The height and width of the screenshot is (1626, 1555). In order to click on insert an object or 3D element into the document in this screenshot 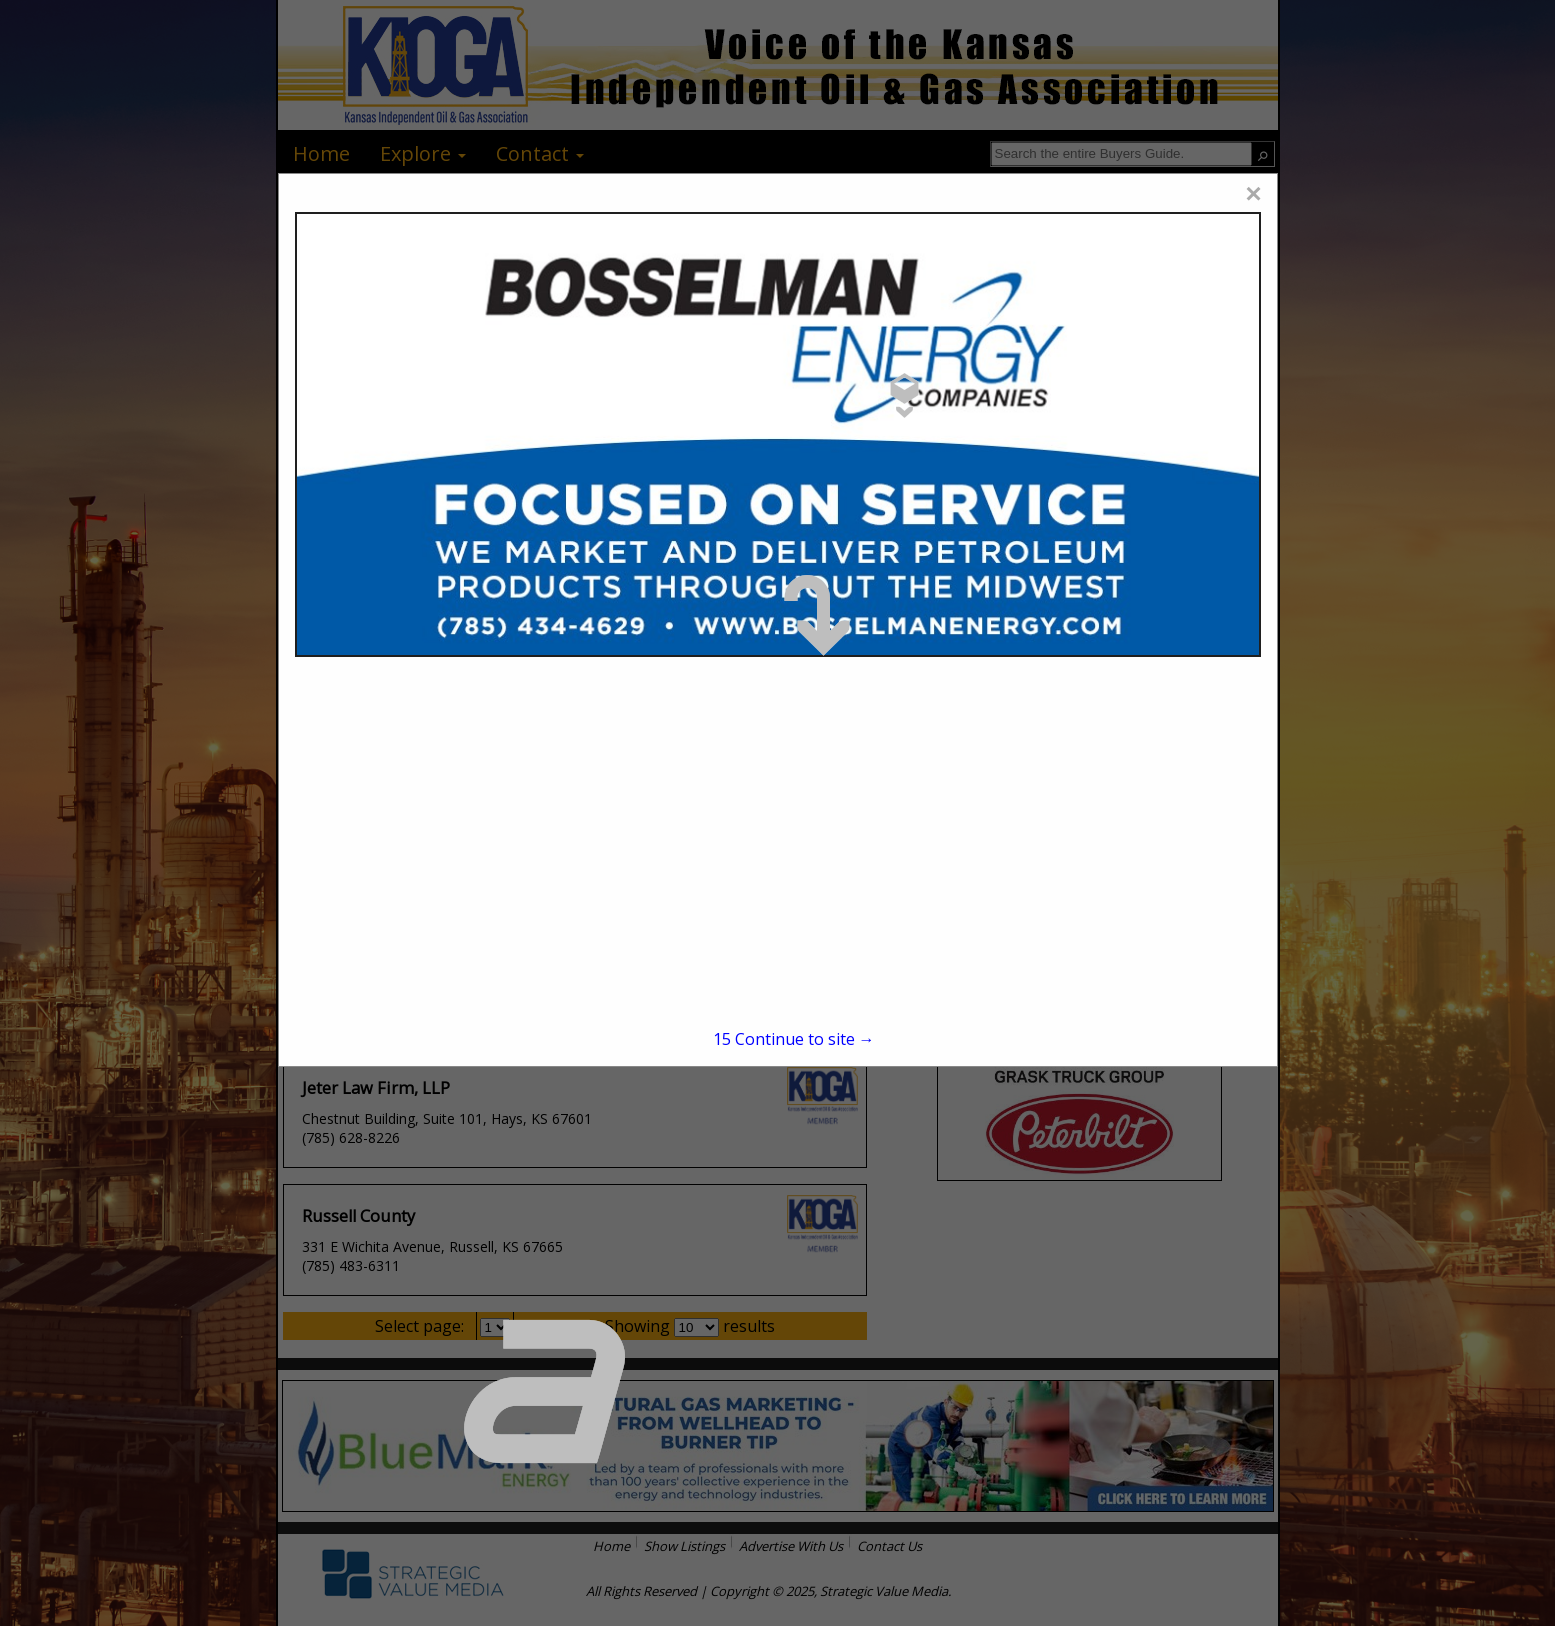, I will do `click(904, 395)`.